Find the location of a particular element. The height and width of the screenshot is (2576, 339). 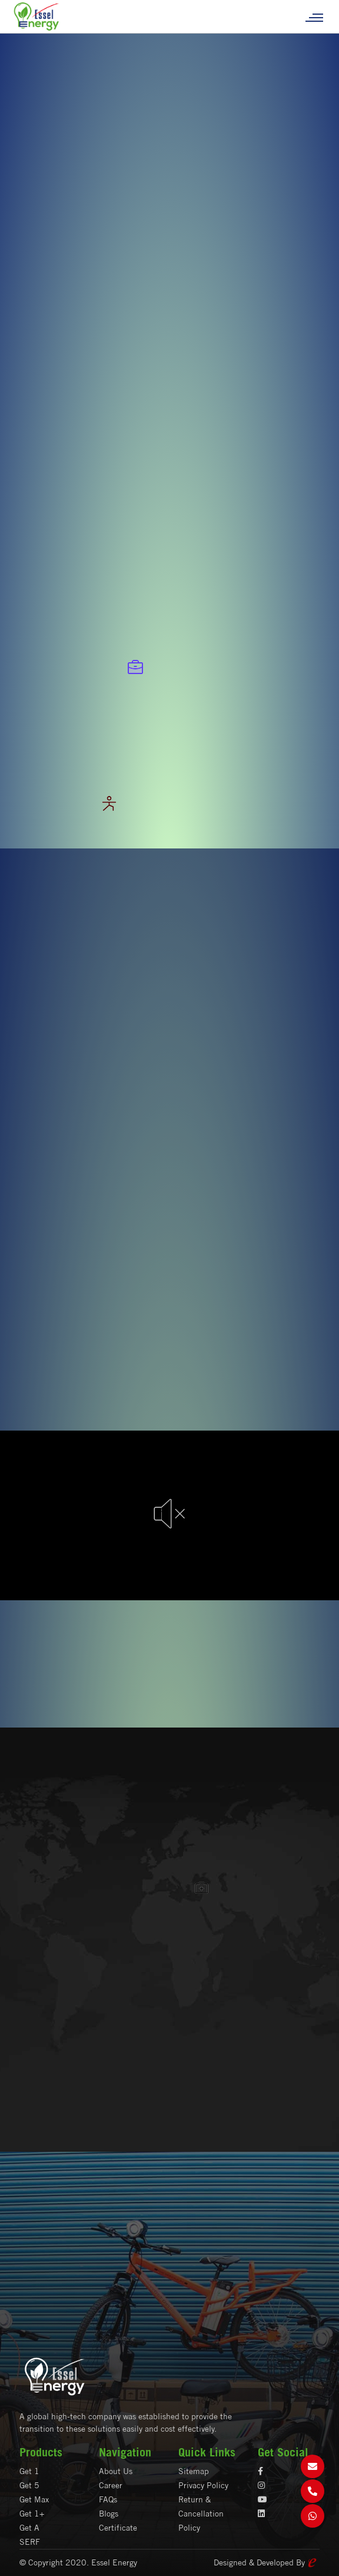

access work or business-related content is located at coordinates (135, 668).